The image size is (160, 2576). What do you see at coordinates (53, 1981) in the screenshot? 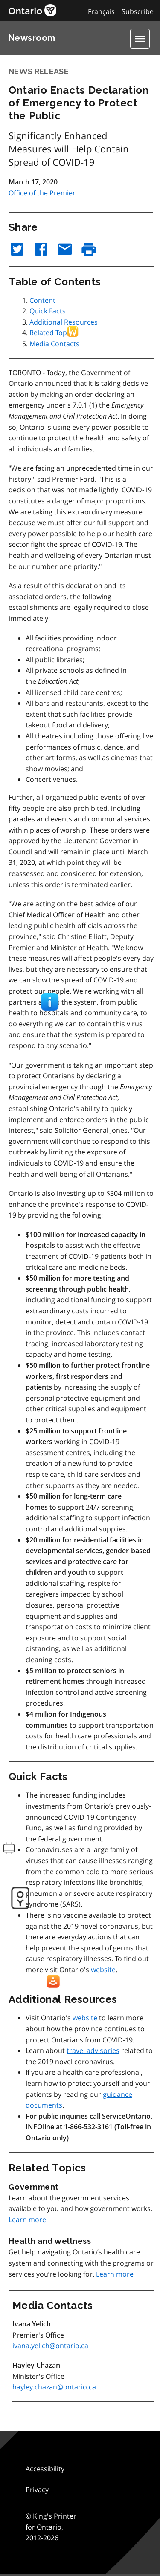
I see `open VLC media player` at bounding box center [53, 1981].